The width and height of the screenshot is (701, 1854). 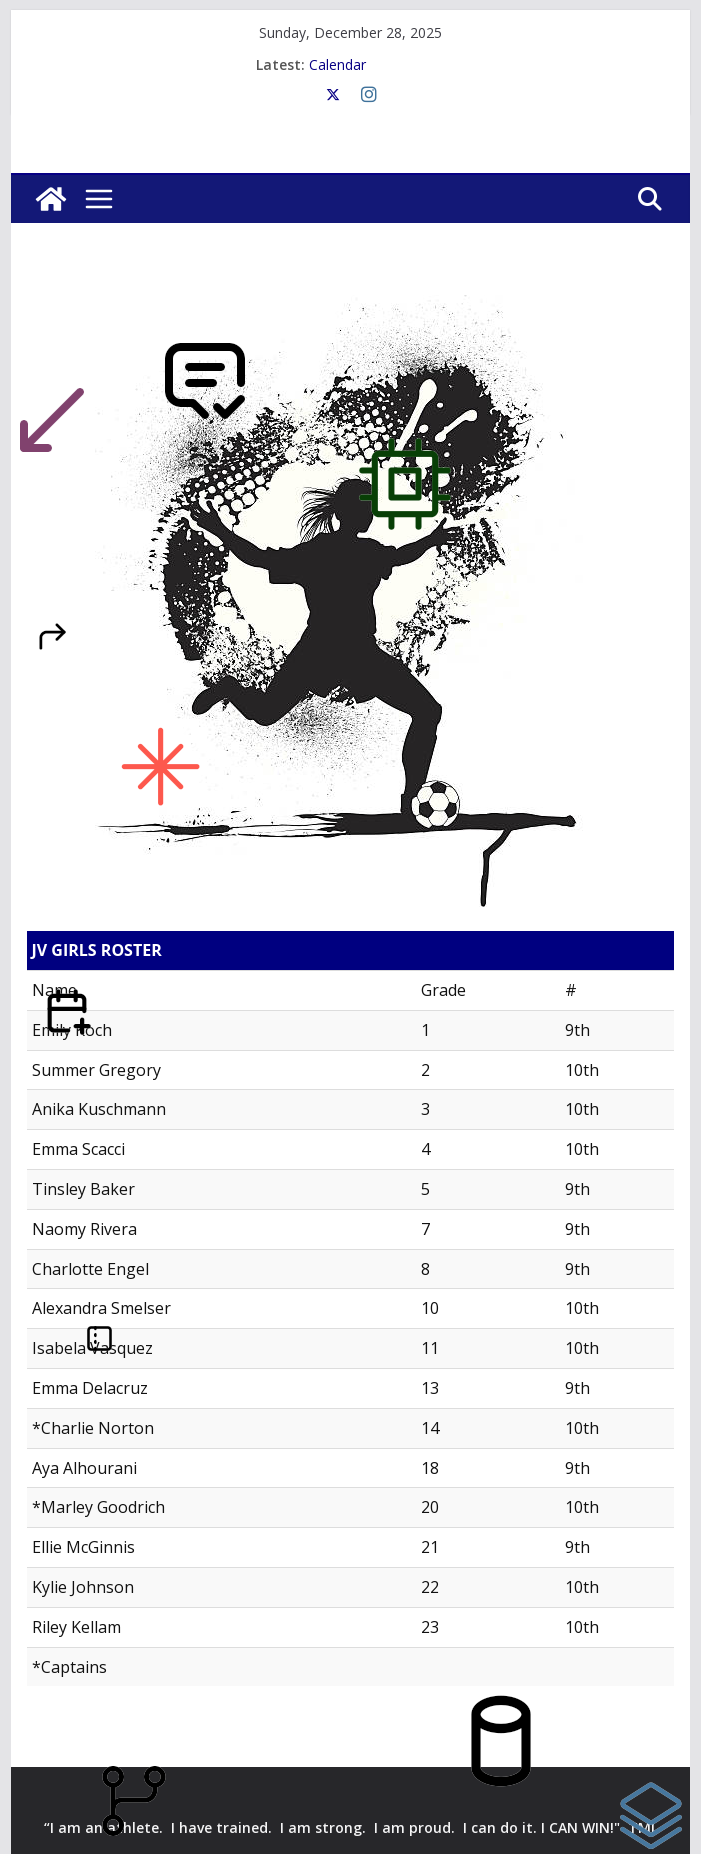 I want to click on indicates a featured or starred item, so click(x=161, y=767).